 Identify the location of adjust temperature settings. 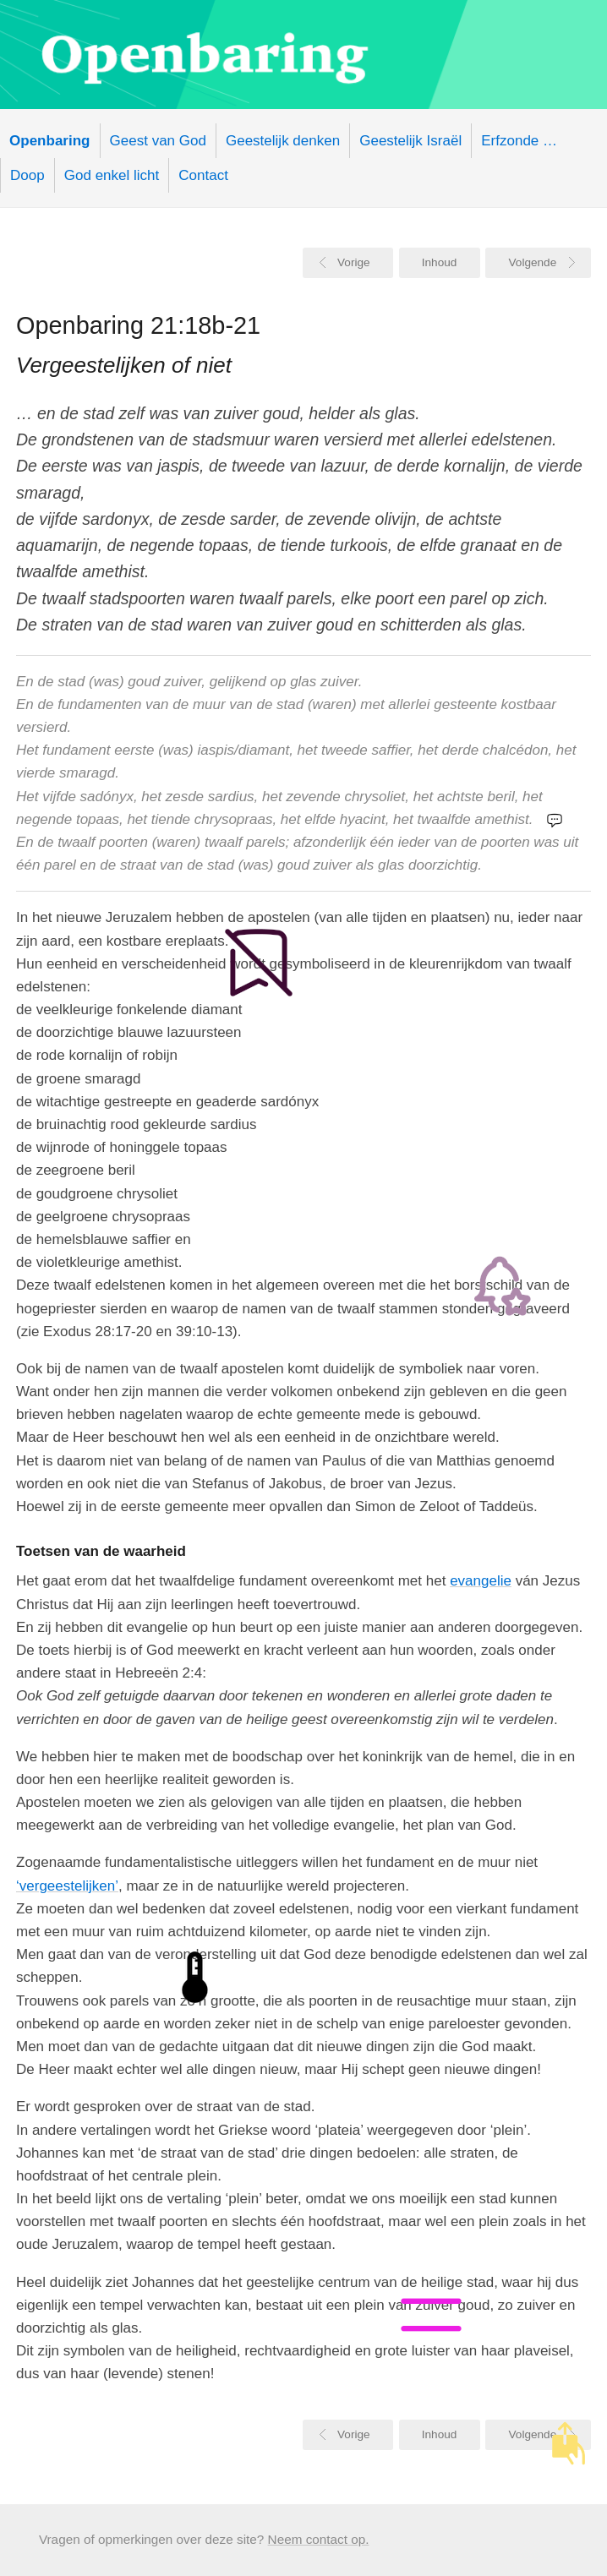
(194, 1977).